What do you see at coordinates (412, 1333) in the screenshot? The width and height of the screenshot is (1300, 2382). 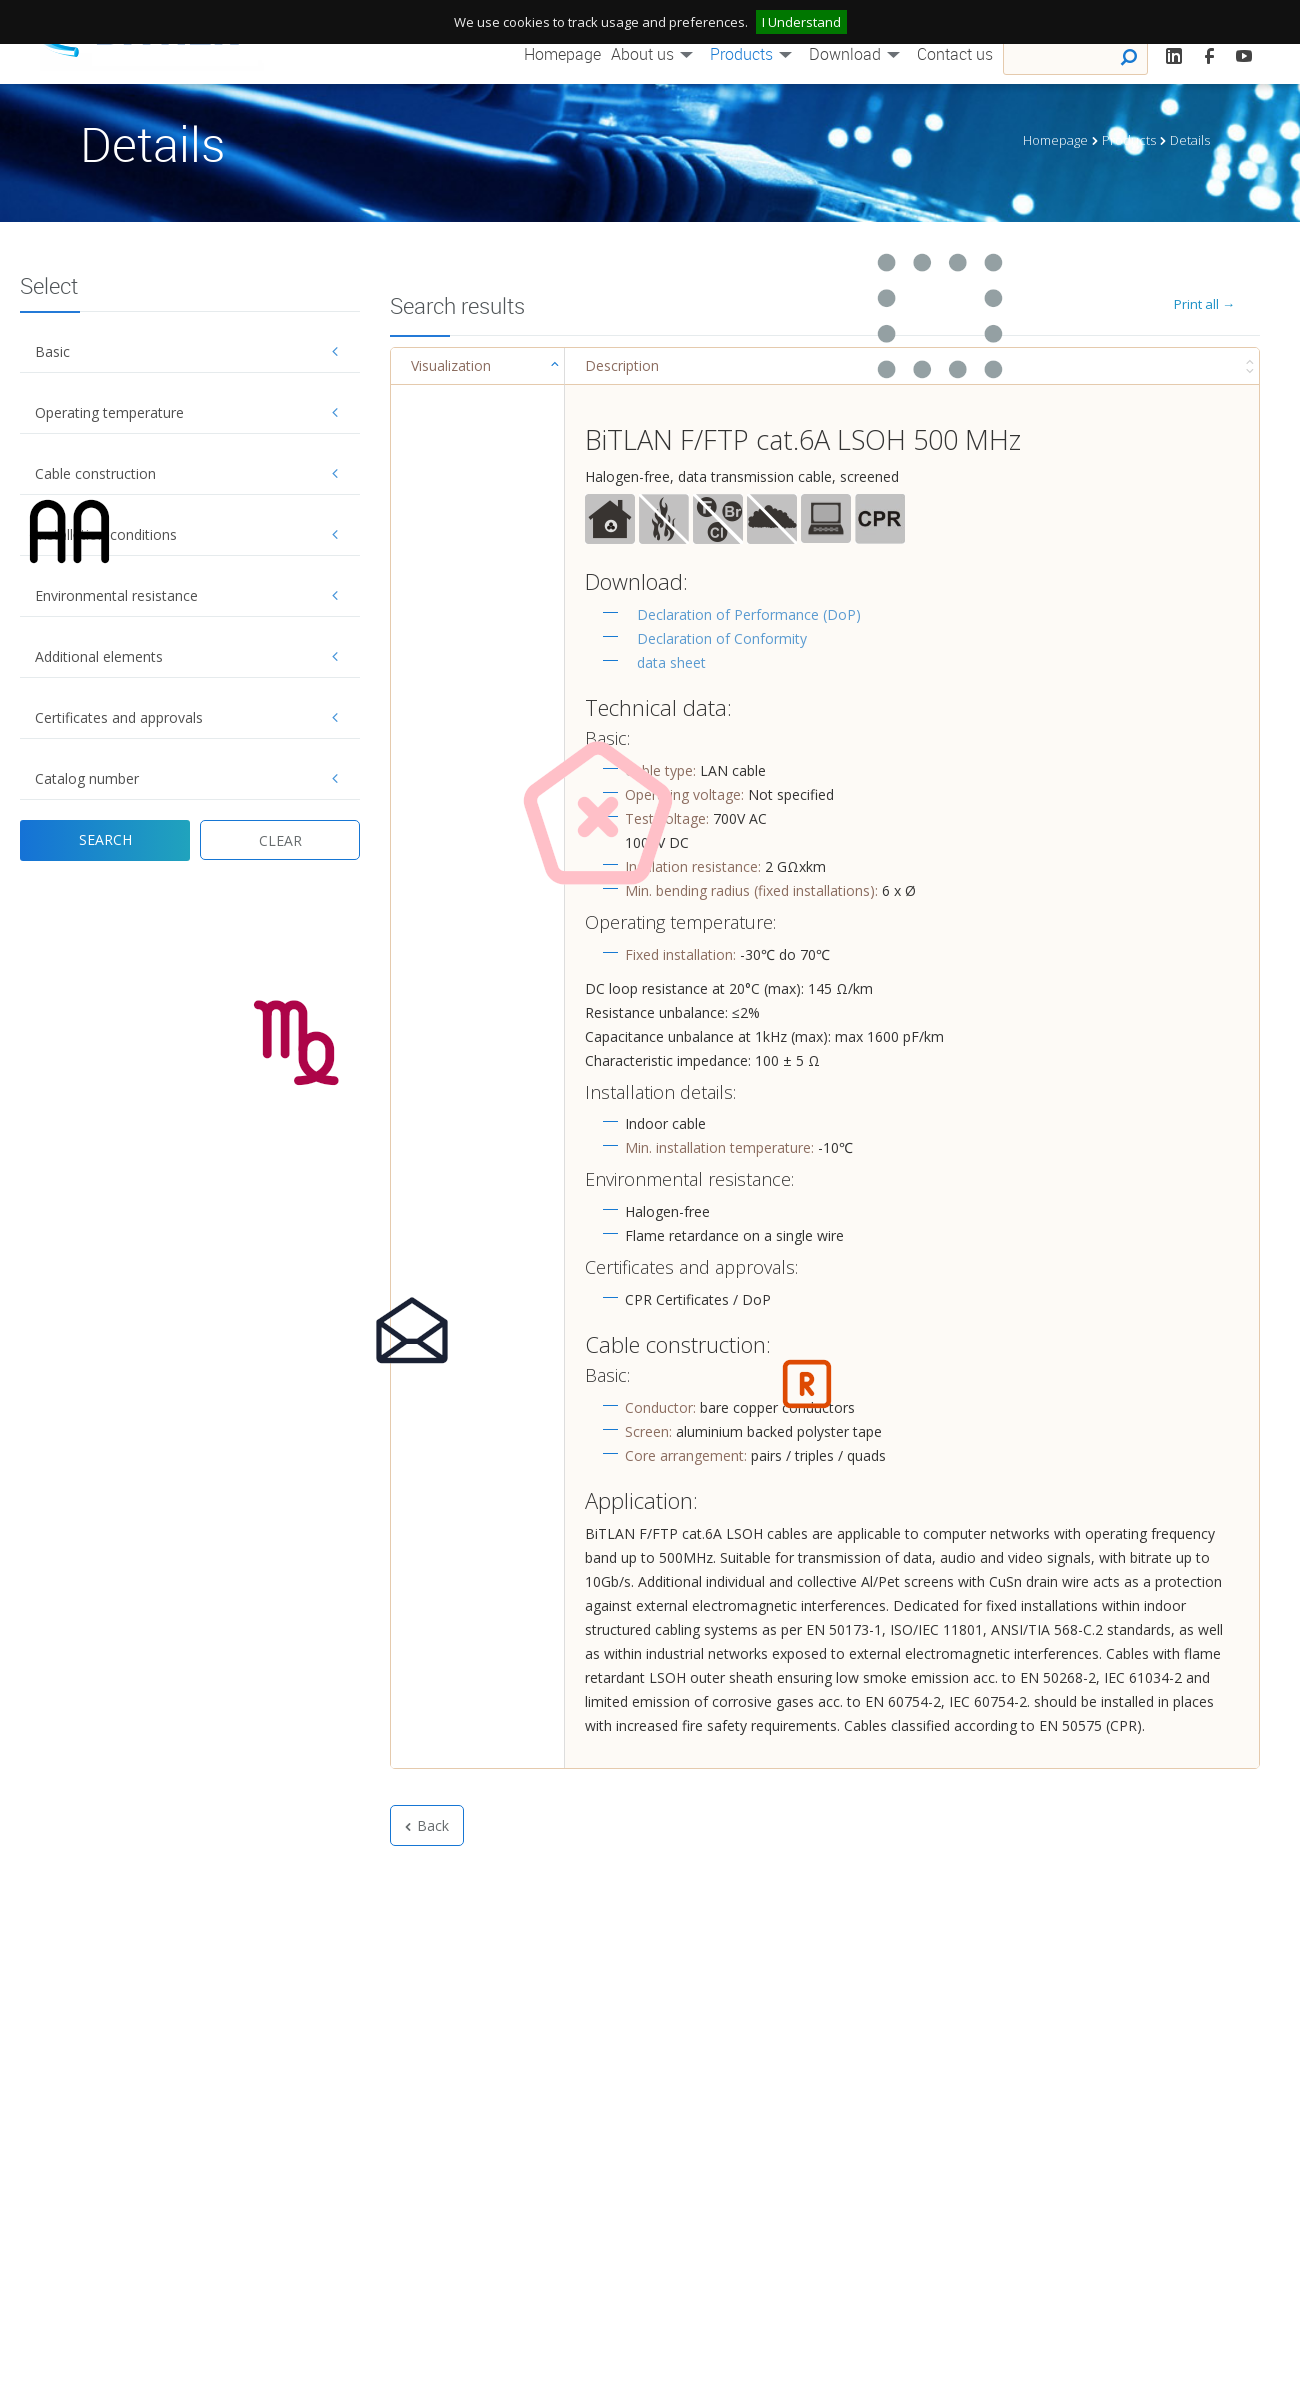 I see `view an opened email or message` at bounding box center [412, 1333].